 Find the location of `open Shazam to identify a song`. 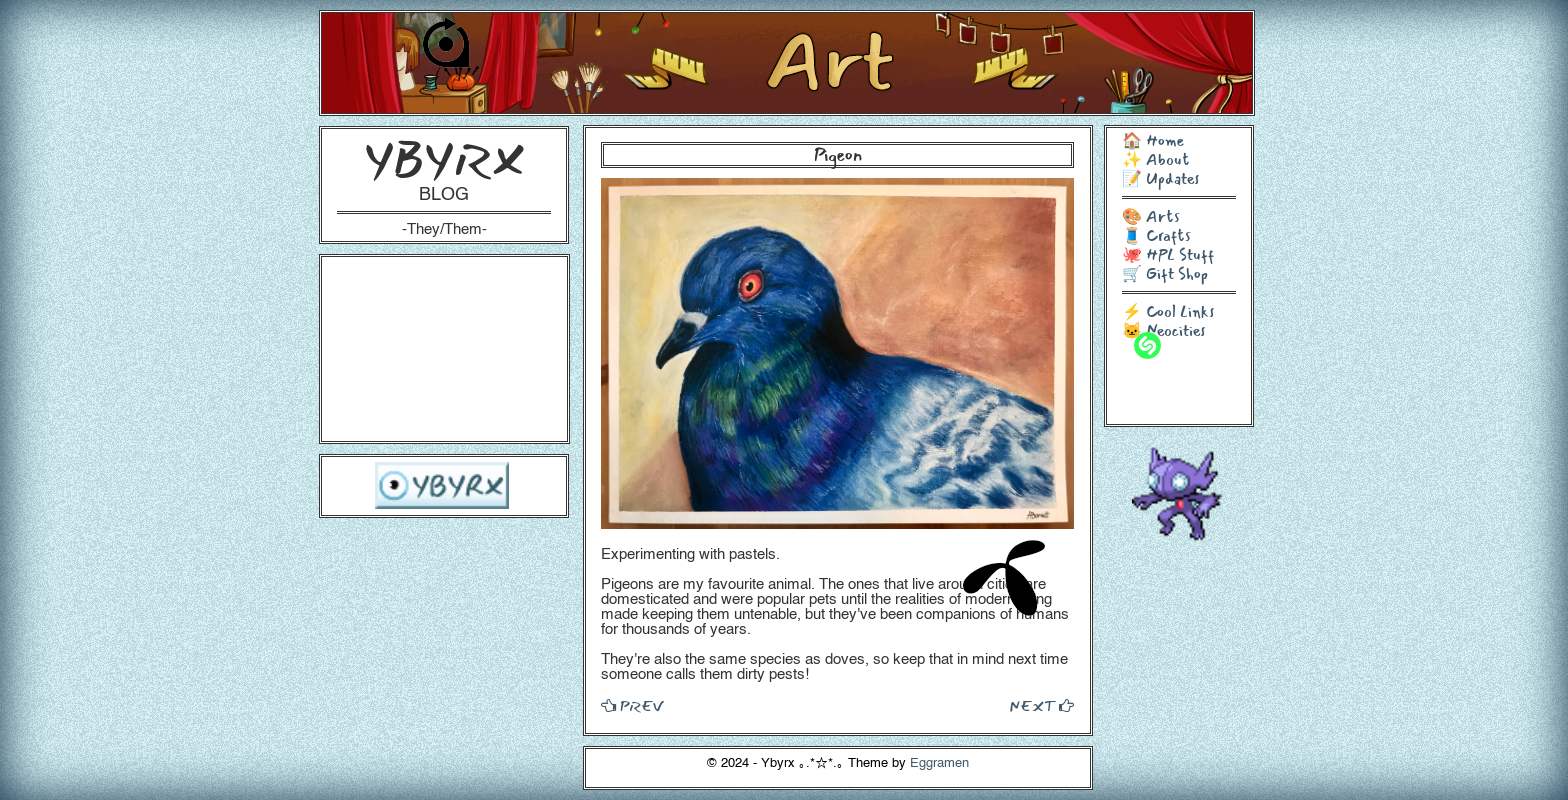

open Shazam to identify a song is located at coordinates (1147, 345).